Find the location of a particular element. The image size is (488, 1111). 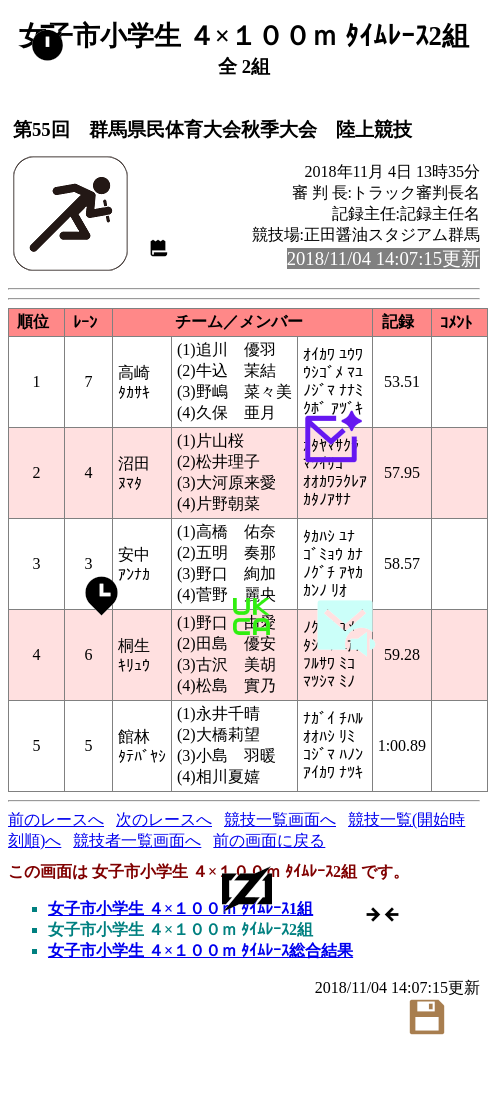

adjust email notification sound settings is located at coordinates (345, 625).